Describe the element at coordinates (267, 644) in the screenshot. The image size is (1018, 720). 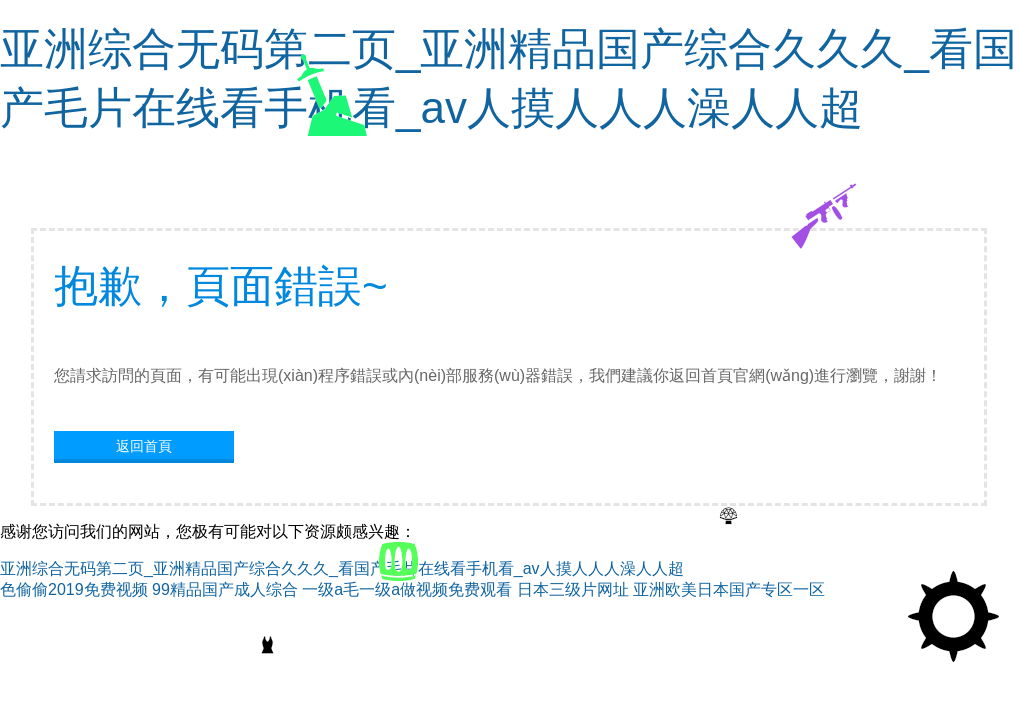
I see `browse sleeveless tops in clothing catalog` at that location.